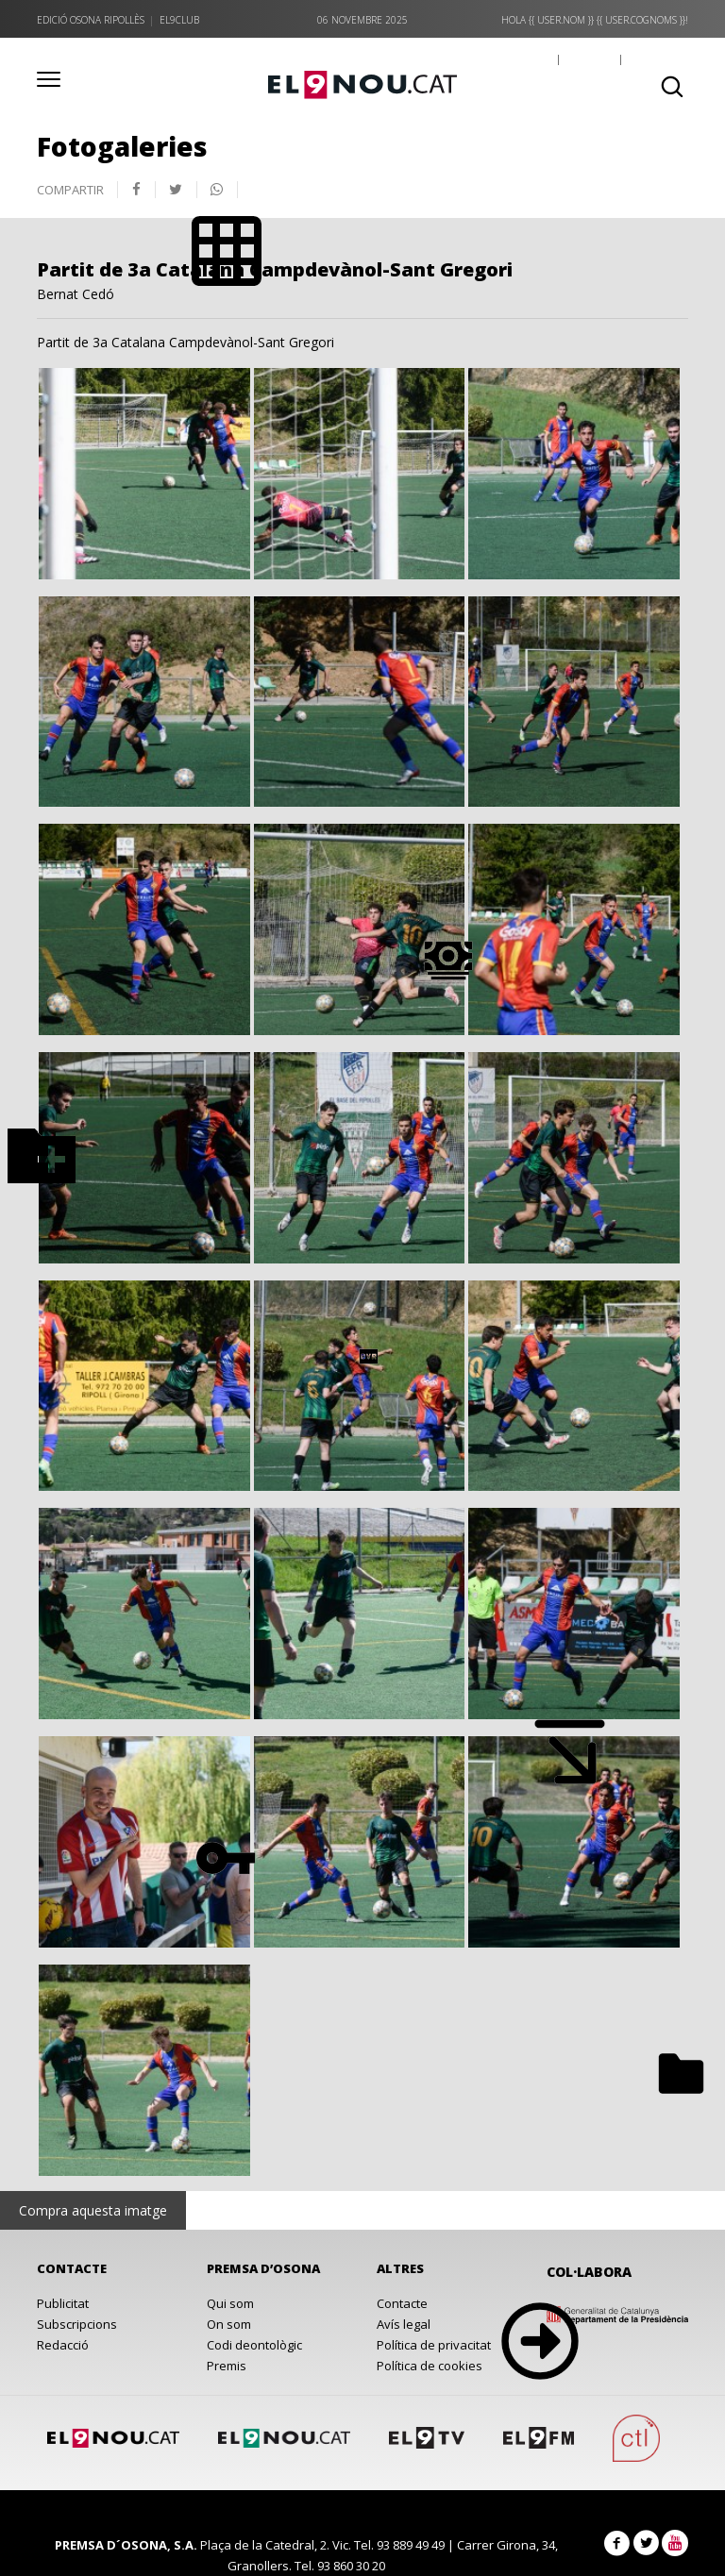  What do you see at coordinates (226, 1858) in the screenshot?
I see `access VPN or secure connection settings` at bounding box center [226, 1858].